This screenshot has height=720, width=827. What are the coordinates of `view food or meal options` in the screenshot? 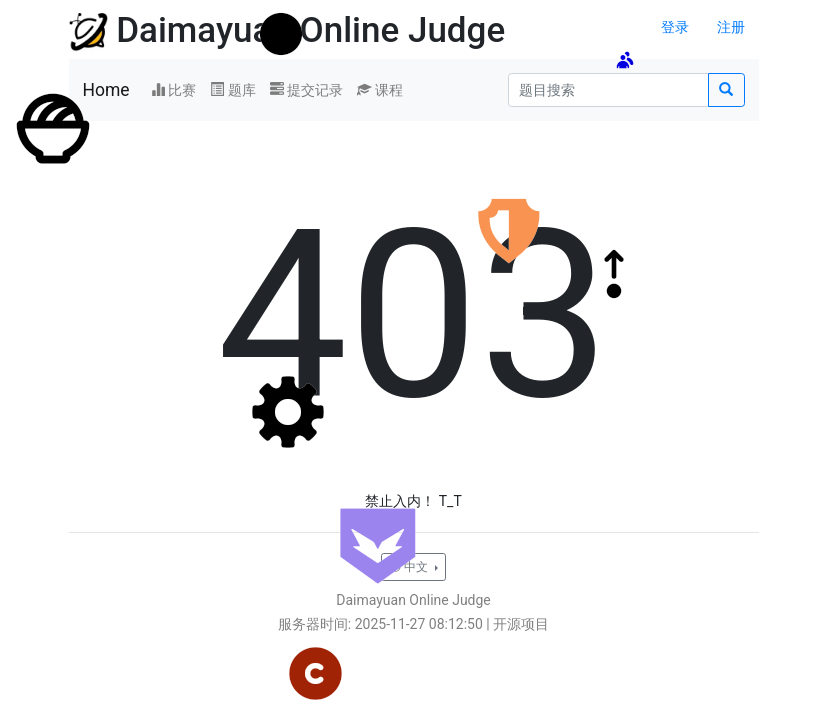 It's located at (53, 130).